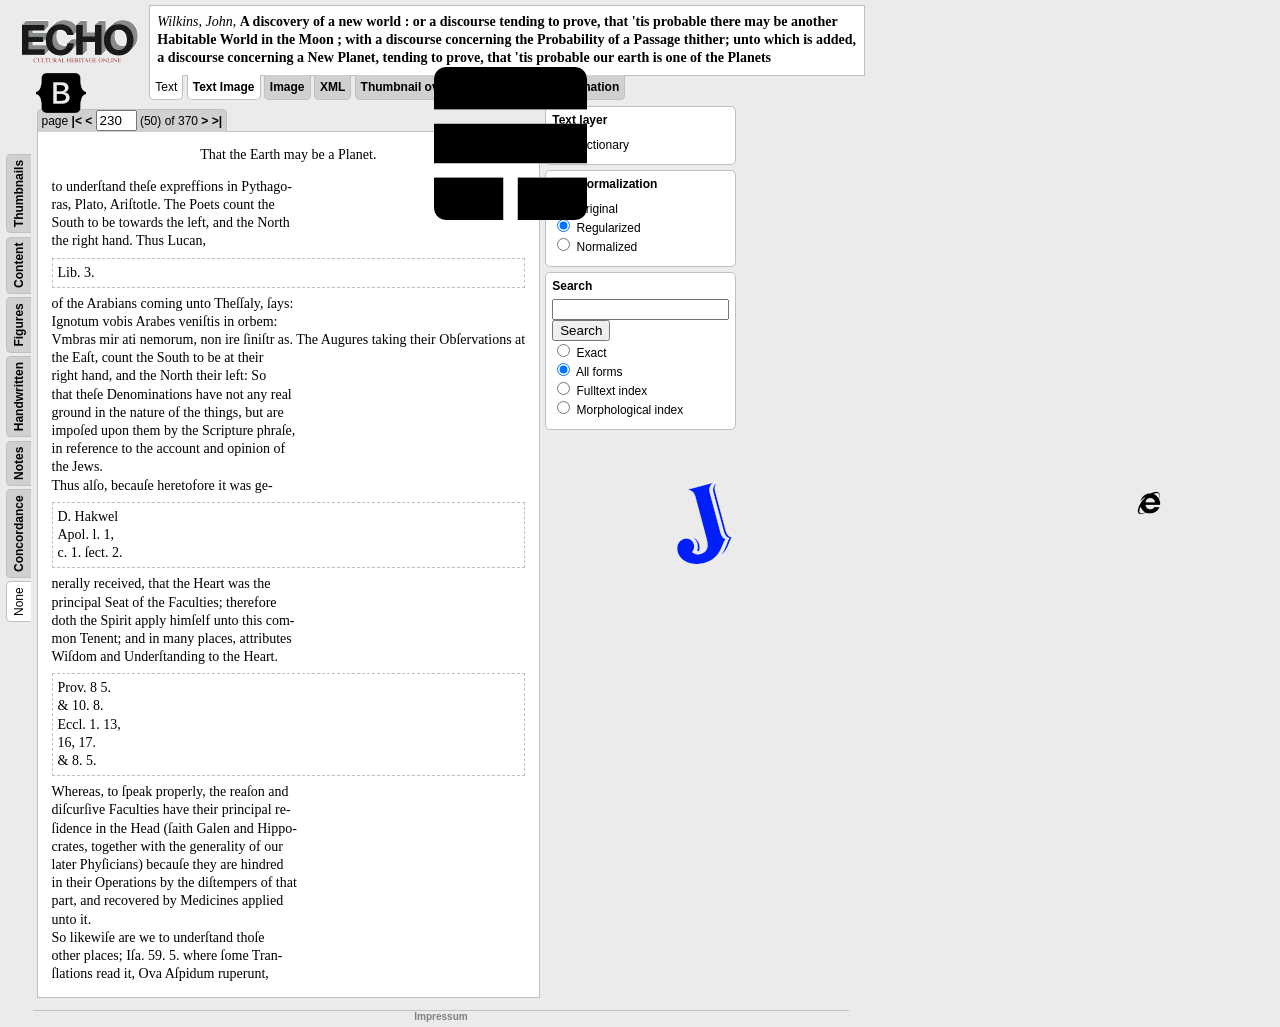 The height and width of the screenshot is (1027, 1280). What do you see at coordinates (510, 143) in the screenshot?
I see `elastic stack logo` at bounding box center [510, 143].